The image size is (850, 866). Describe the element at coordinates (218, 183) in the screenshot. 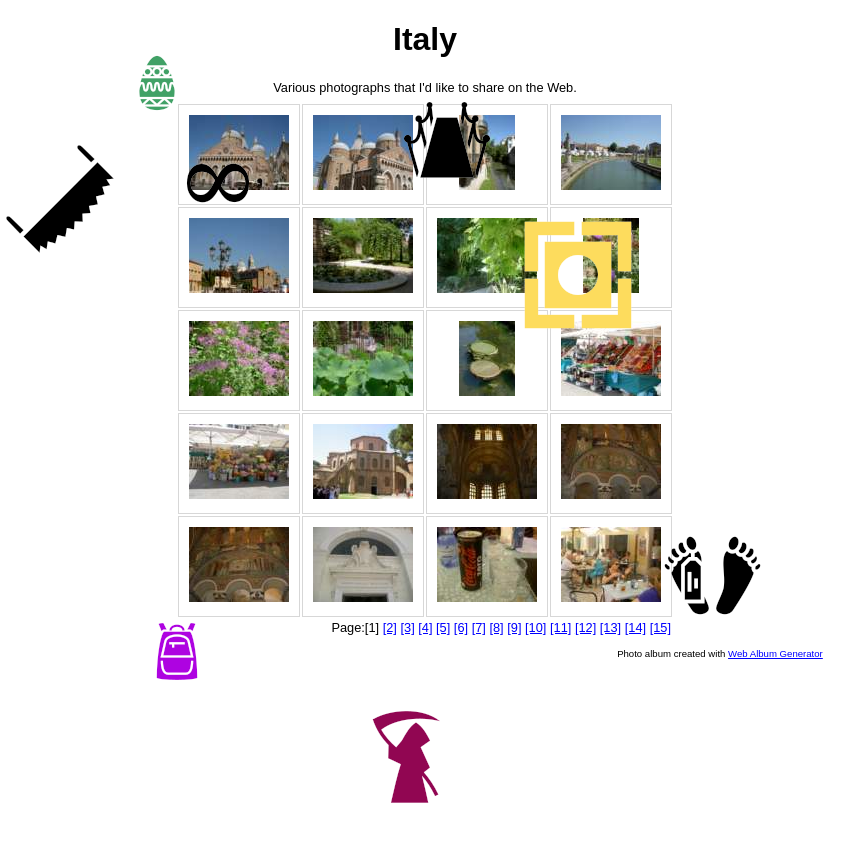

I see `indicates unlimited or infinite quantity` at that location.